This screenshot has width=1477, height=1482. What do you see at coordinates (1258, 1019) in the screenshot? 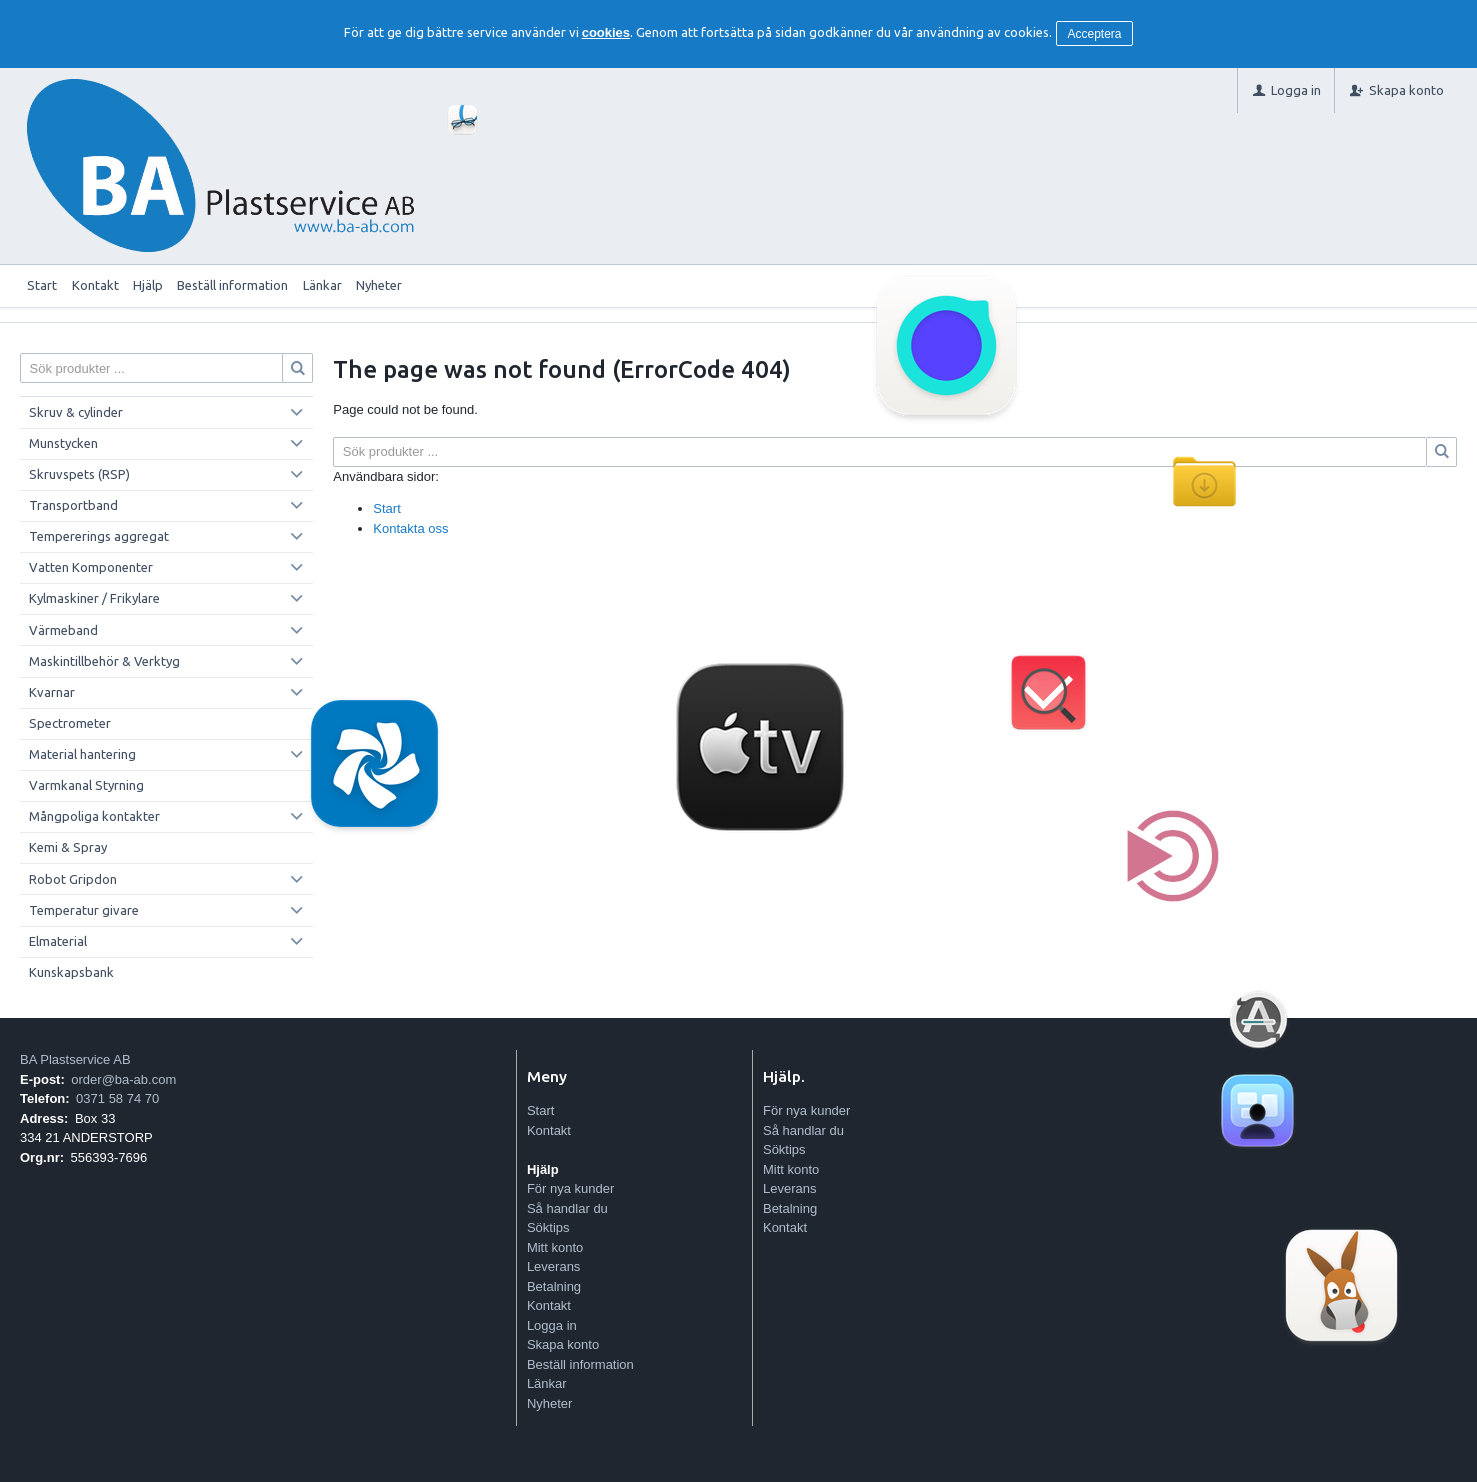
I see `check for available software updates` at bounding box center [1258, 1019].